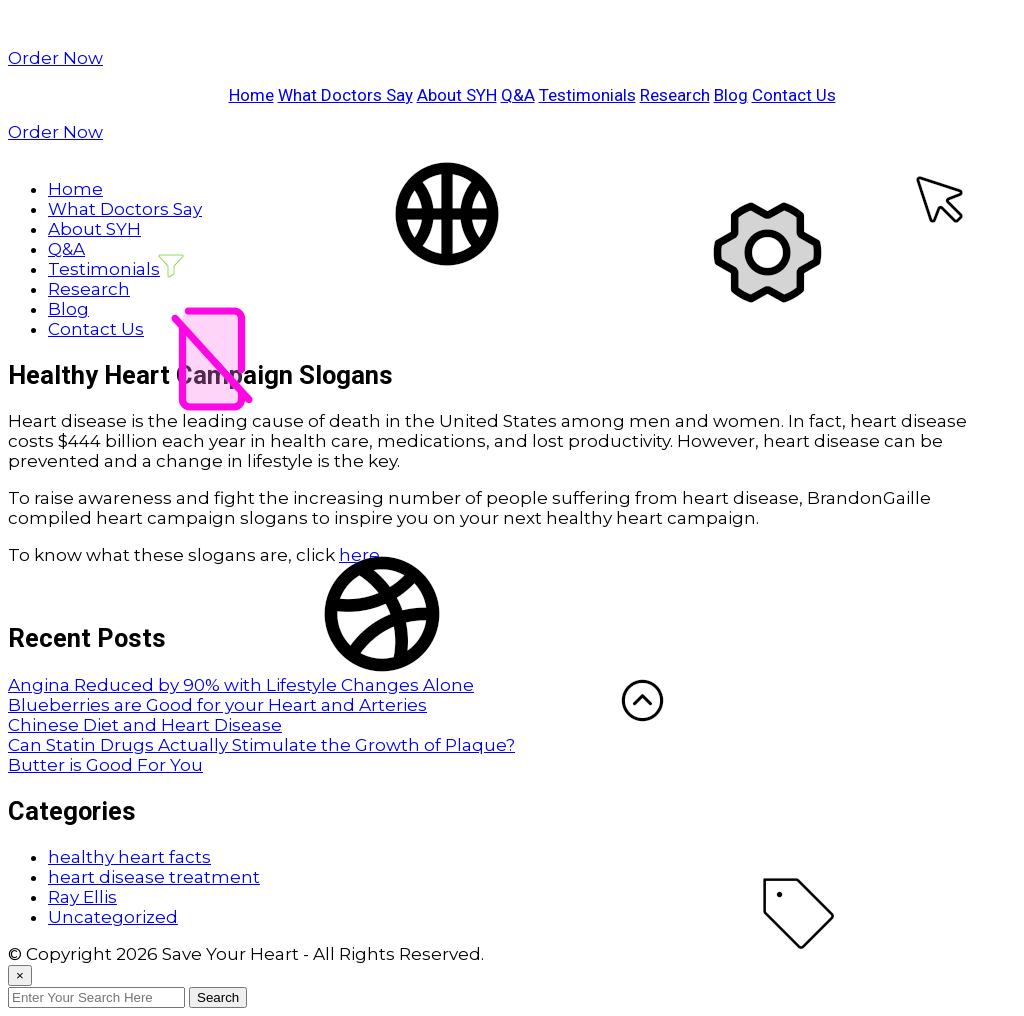 The width and height of the screenshot is (1024, 1016). Describe the element at coordinates (767, 252) in the screenshot. I see `access settings or preferences` at that location.